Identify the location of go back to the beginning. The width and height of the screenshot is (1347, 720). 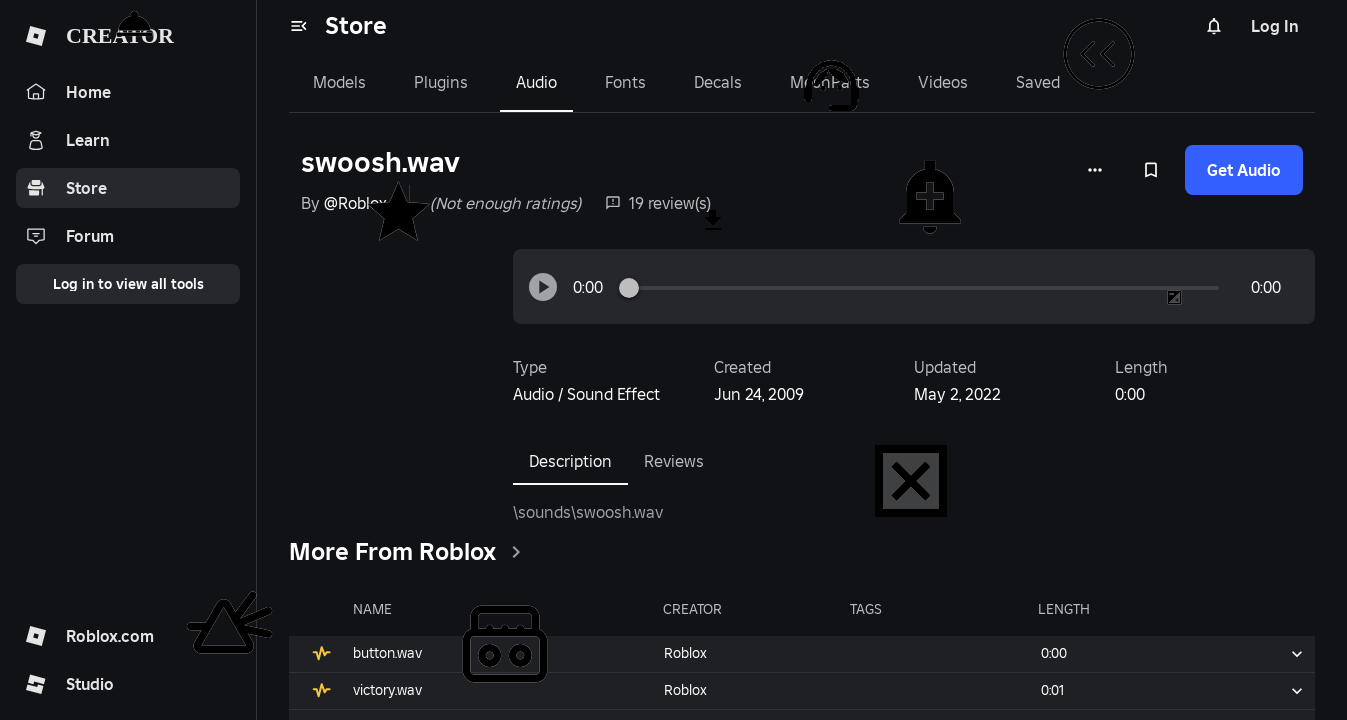
(1099, 54).